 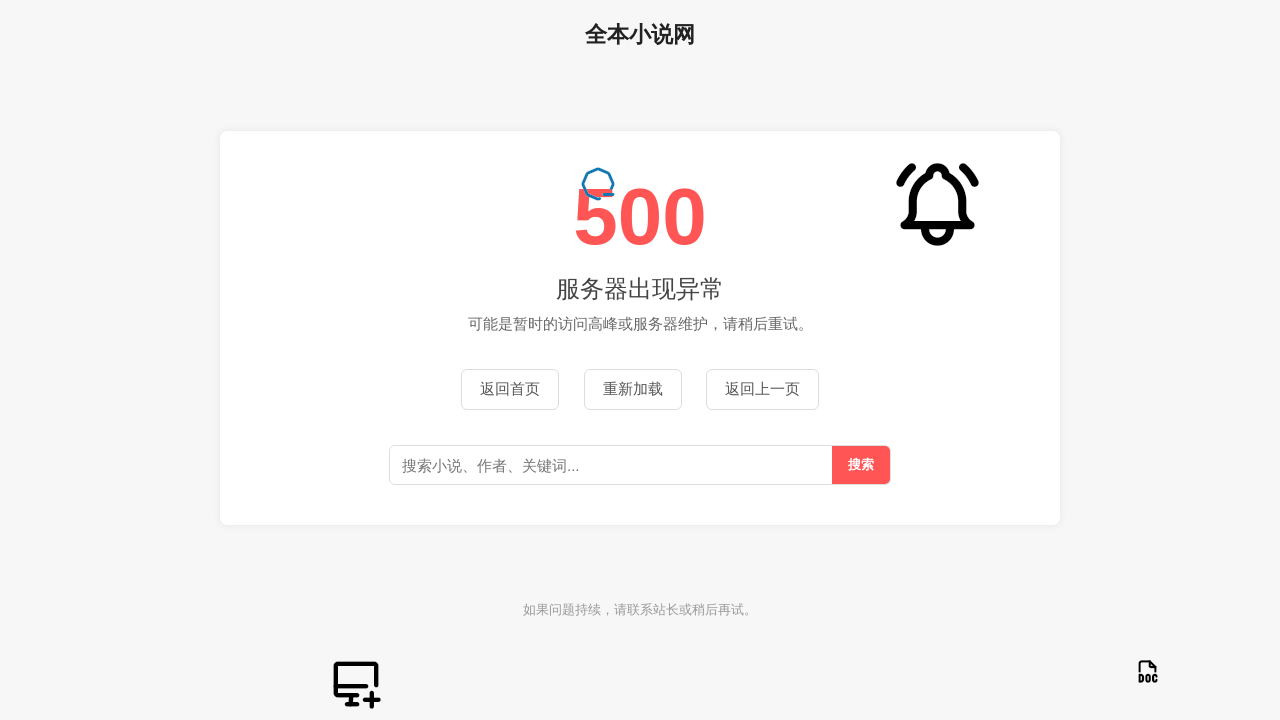 What do you see at coordinates (356, 684) in the screenshot?
I see `add a new desktop device` at bounding box center [356, 684].